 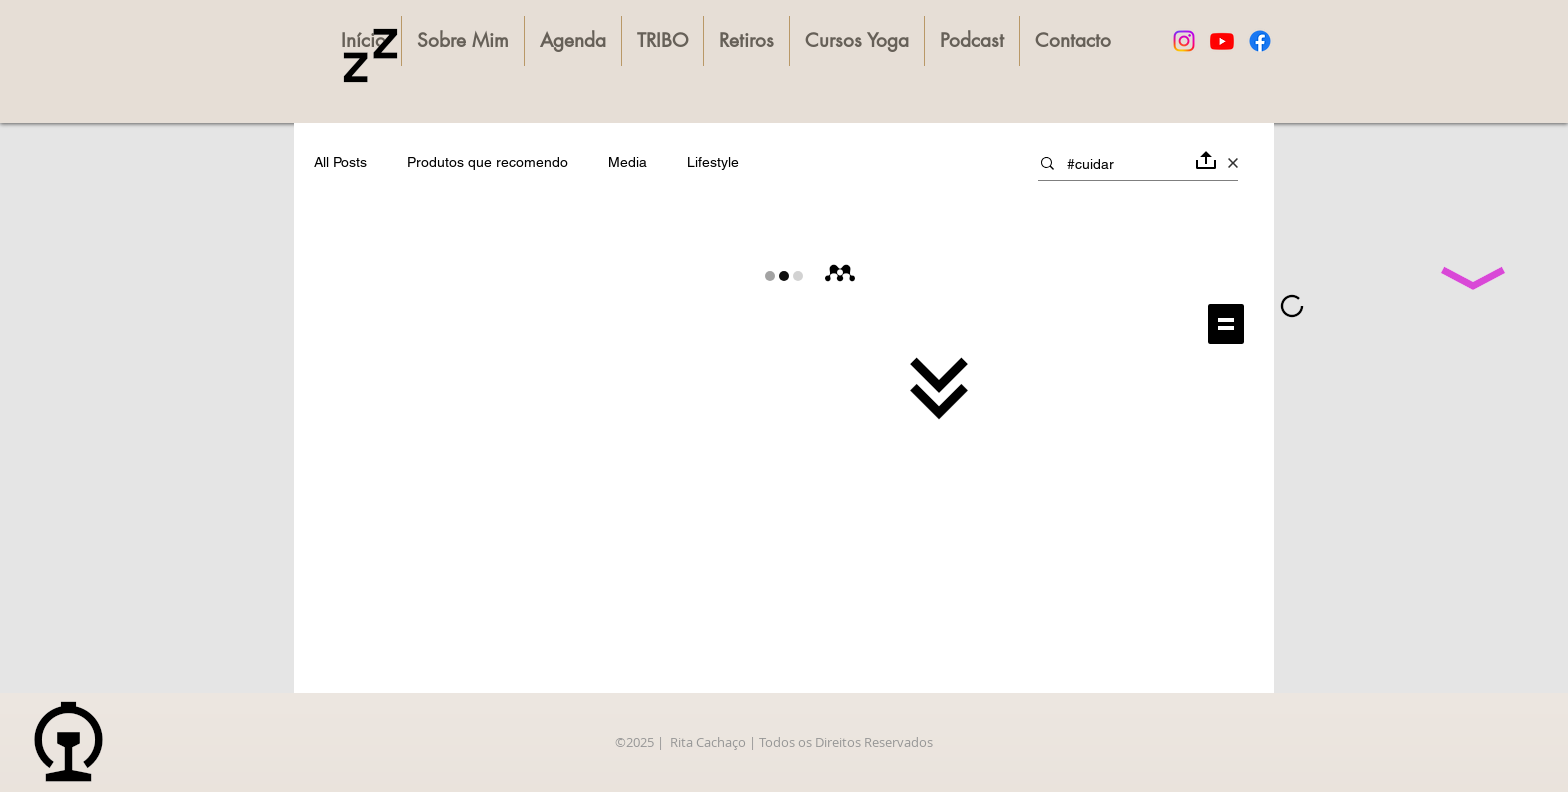 I want to click on view invoice or billing details, so click(x=1226, y=324).